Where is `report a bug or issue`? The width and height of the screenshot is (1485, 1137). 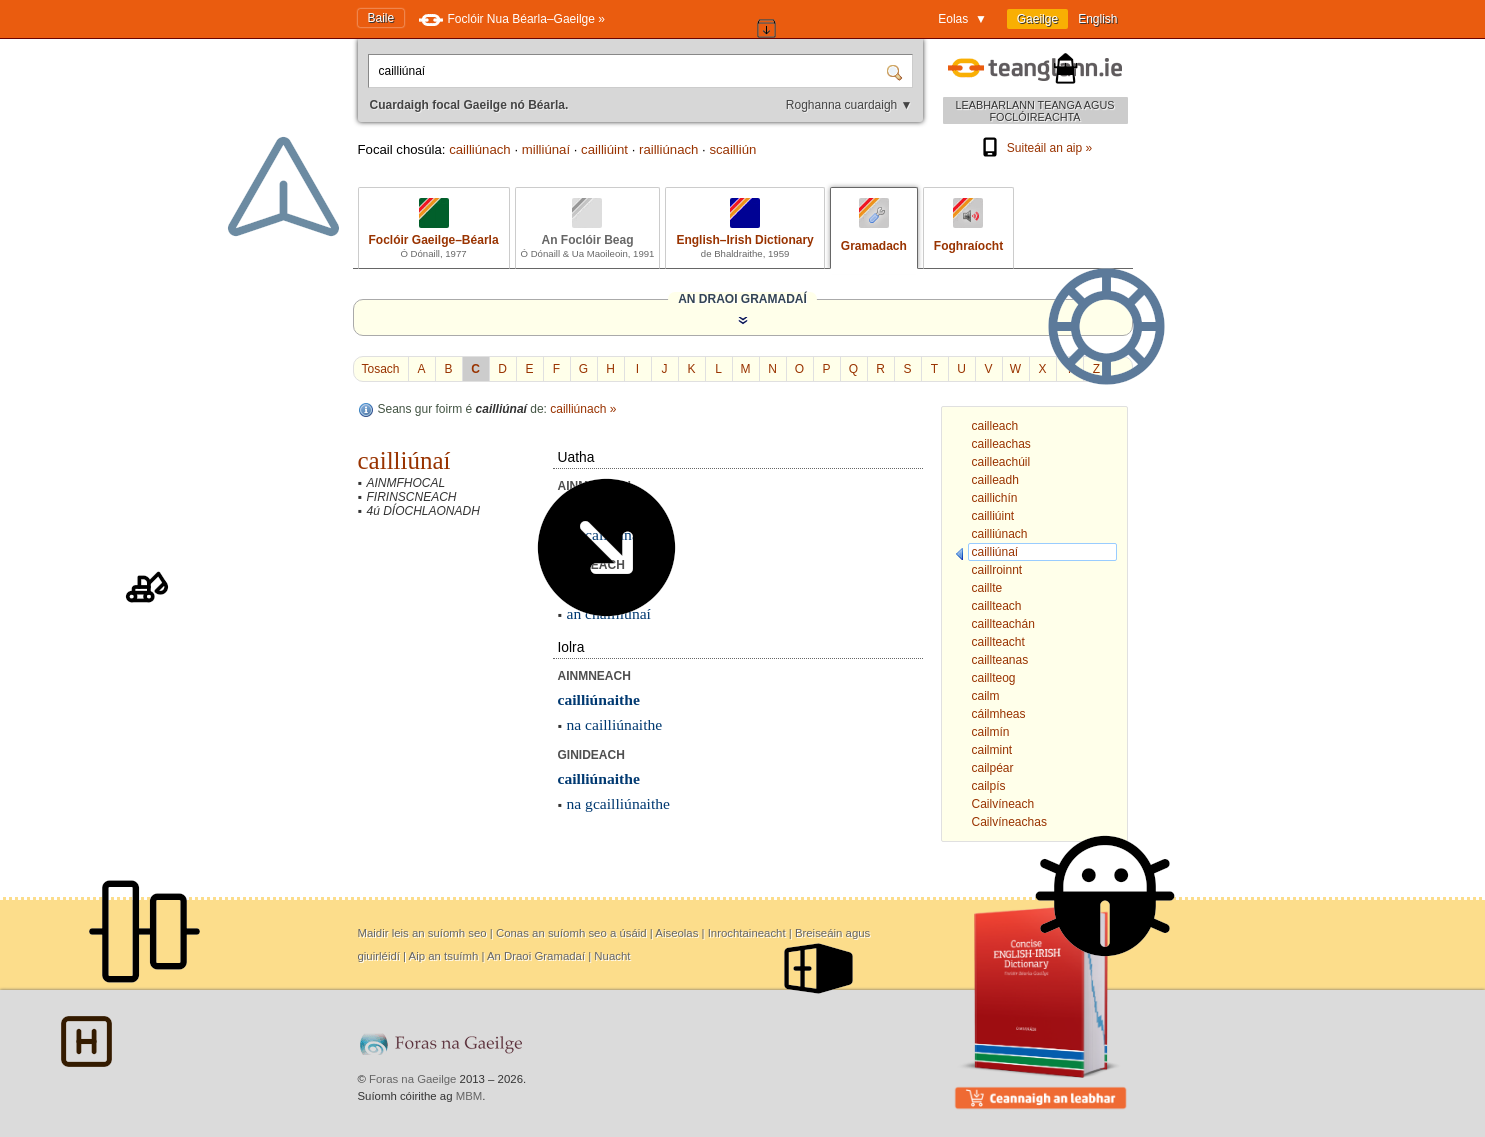
report a bug or issue is located at coordinates (1105, 896).